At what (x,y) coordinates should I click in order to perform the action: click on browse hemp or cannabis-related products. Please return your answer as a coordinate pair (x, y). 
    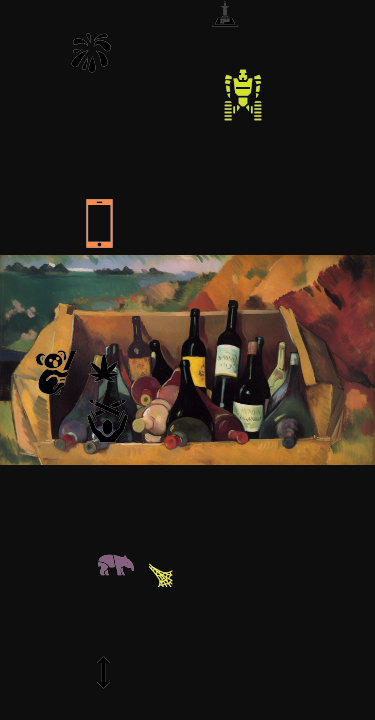
    Looking at the image, I should click on (104, 369).